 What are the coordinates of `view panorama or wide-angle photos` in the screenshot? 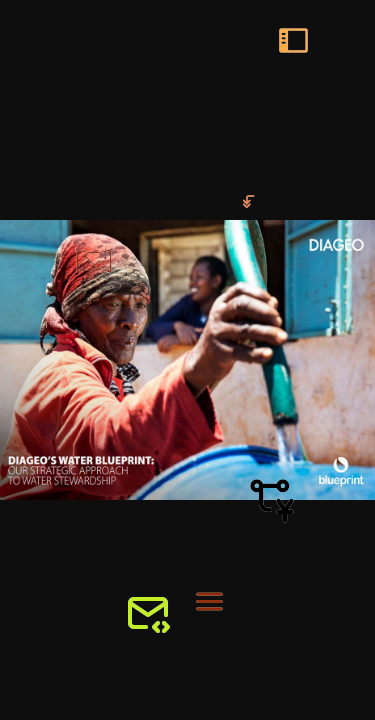 It's located at (94, 261).